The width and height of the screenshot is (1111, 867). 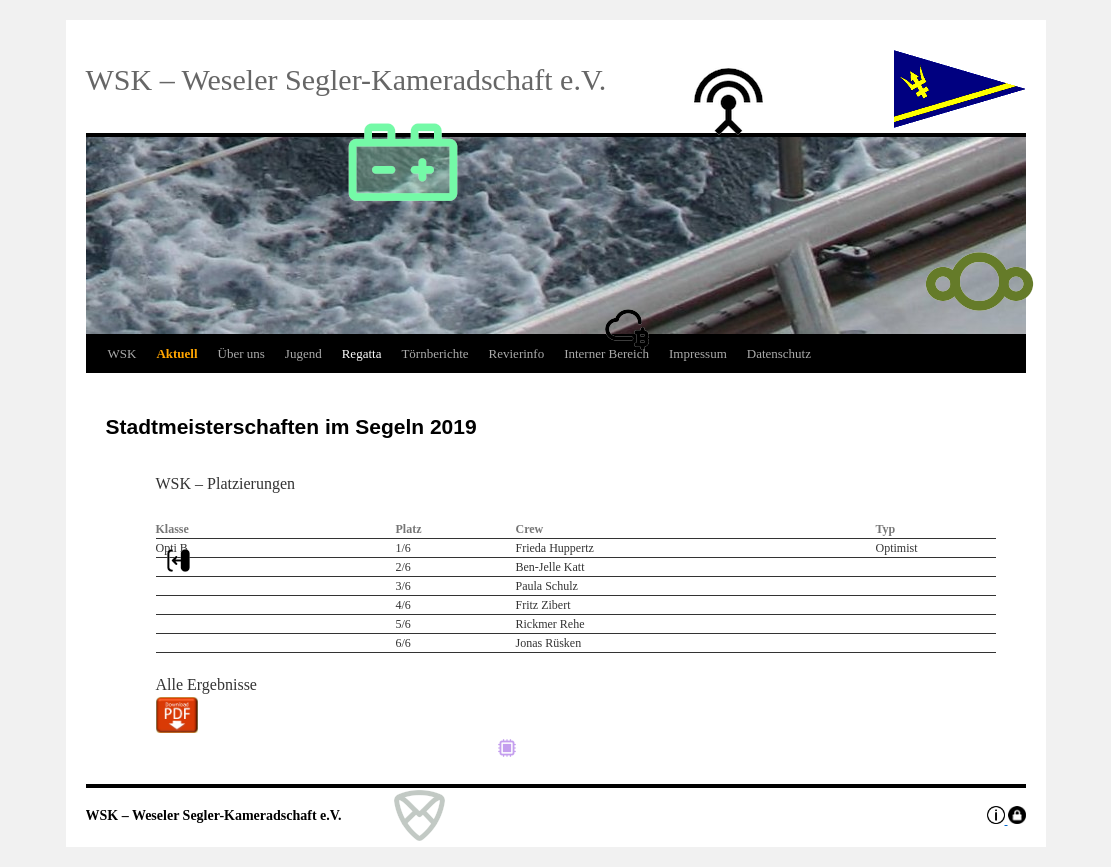 I want to click on move element to the left, so click(x=178, y=560).